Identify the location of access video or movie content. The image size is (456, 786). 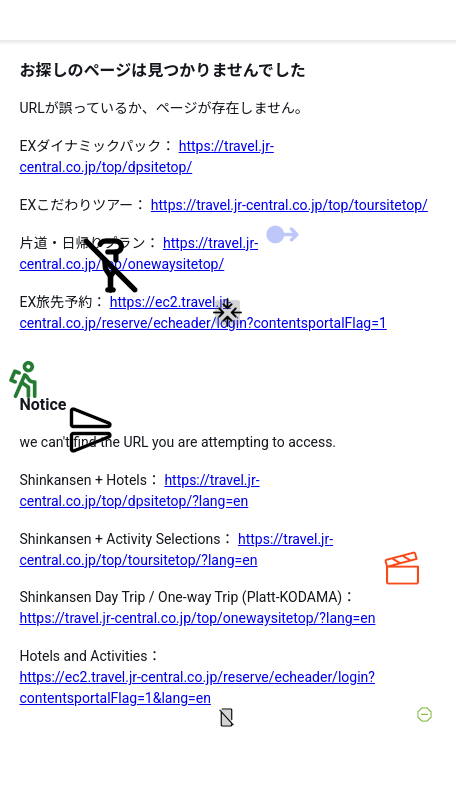
(402, 569).